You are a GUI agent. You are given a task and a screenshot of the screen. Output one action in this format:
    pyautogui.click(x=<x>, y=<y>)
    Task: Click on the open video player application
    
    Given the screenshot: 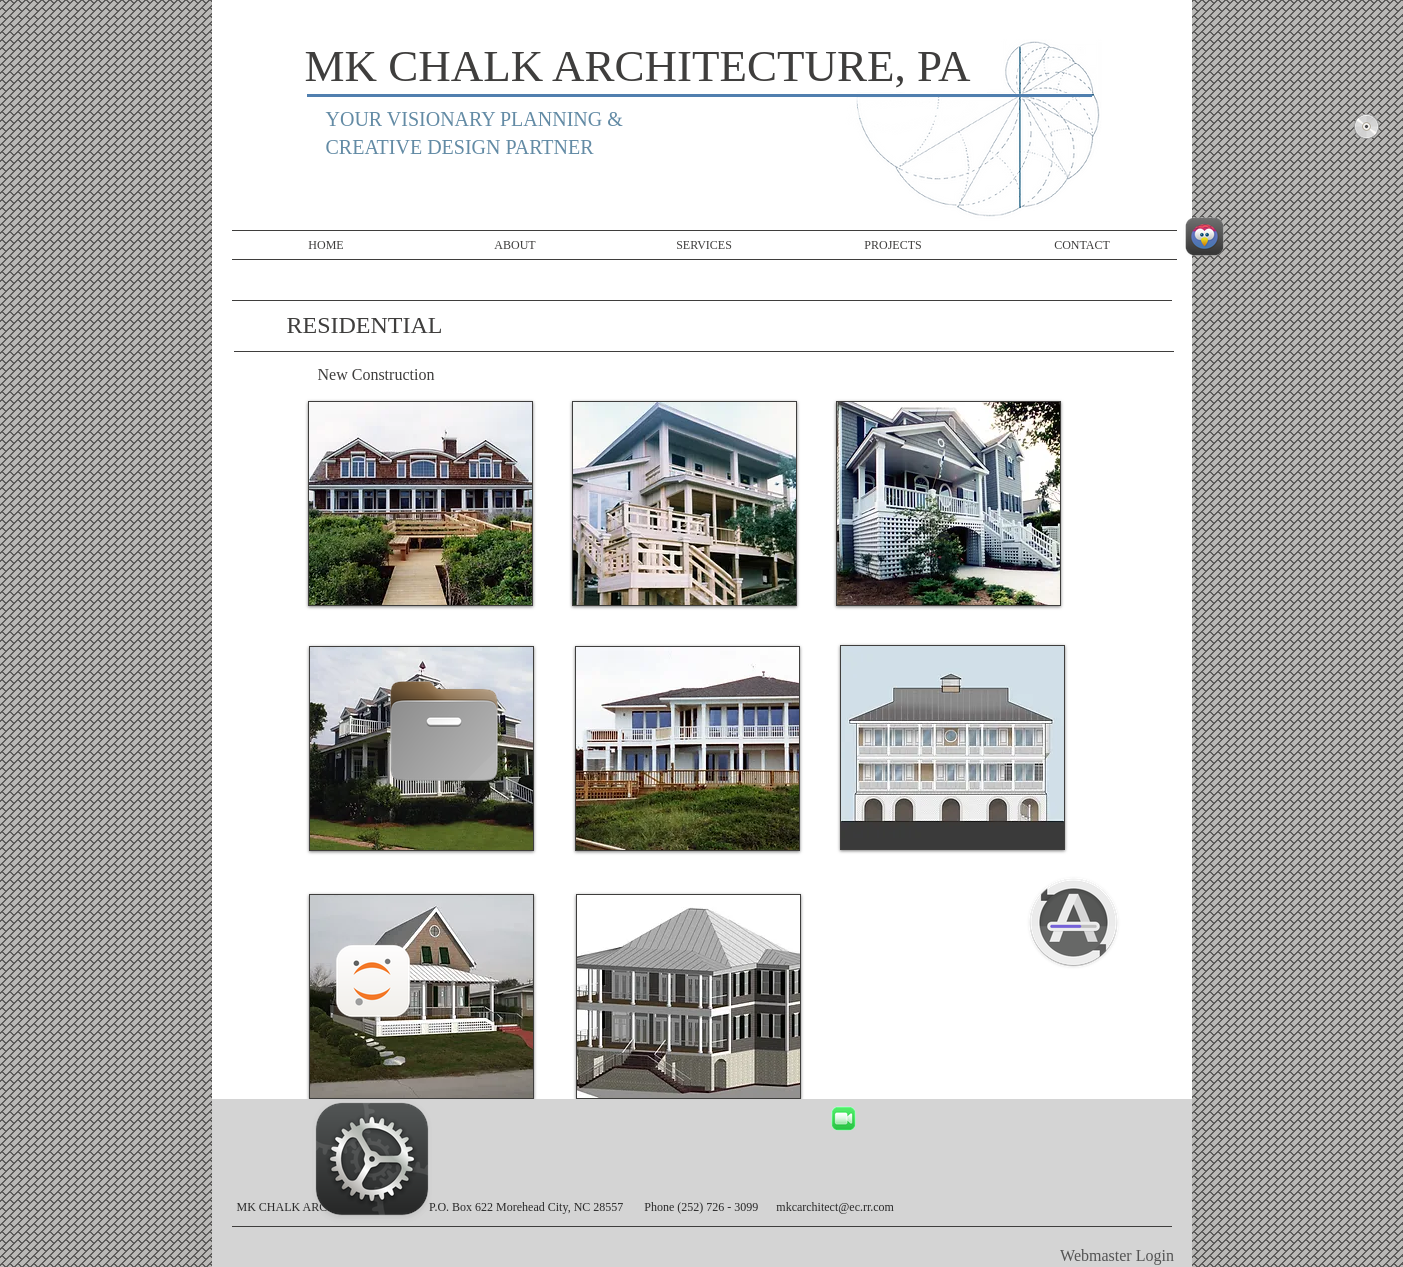 What is the action you would take?
    pyautogui.click(x=843, y=1118)
    